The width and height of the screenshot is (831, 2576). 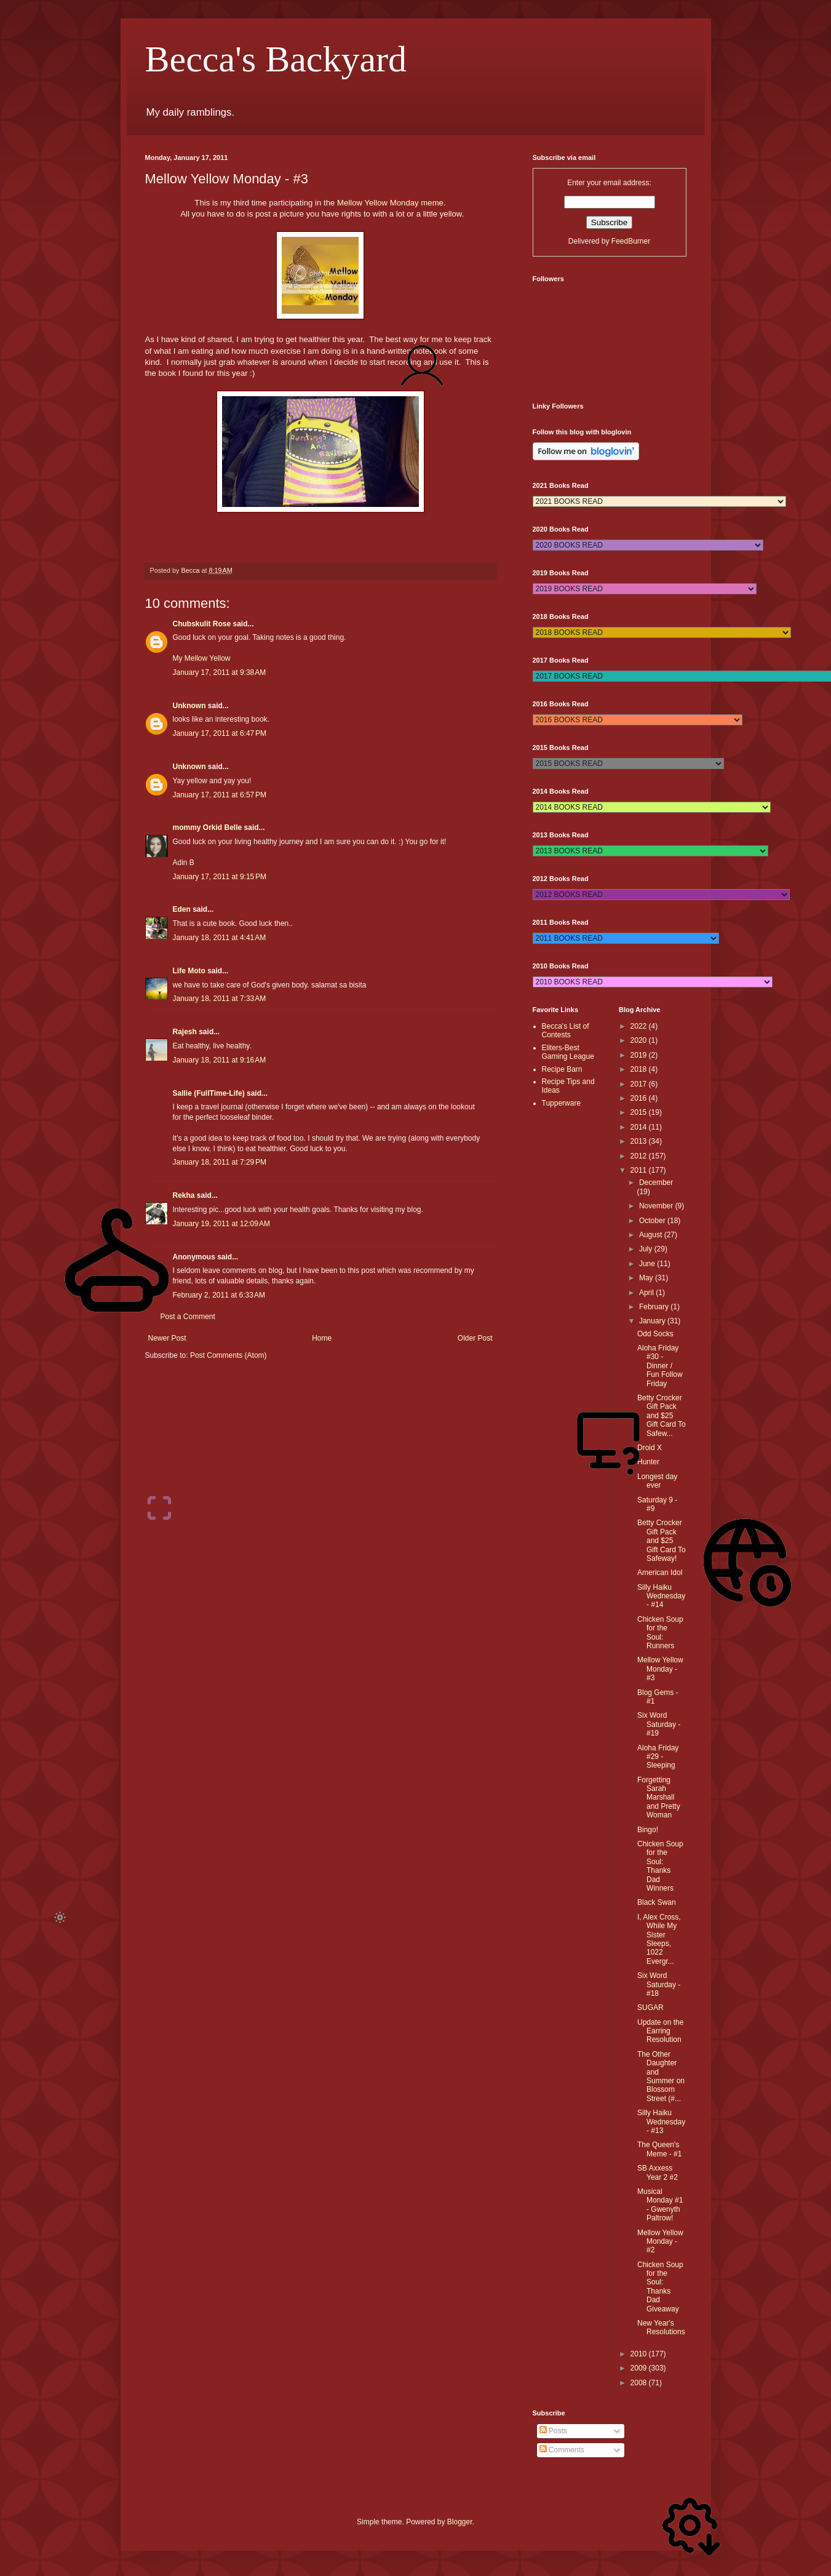 What do you see at coordinates (159, 1508) in the screenshot?
I see `crop or resize an image` at bounding box center [159, 1508].